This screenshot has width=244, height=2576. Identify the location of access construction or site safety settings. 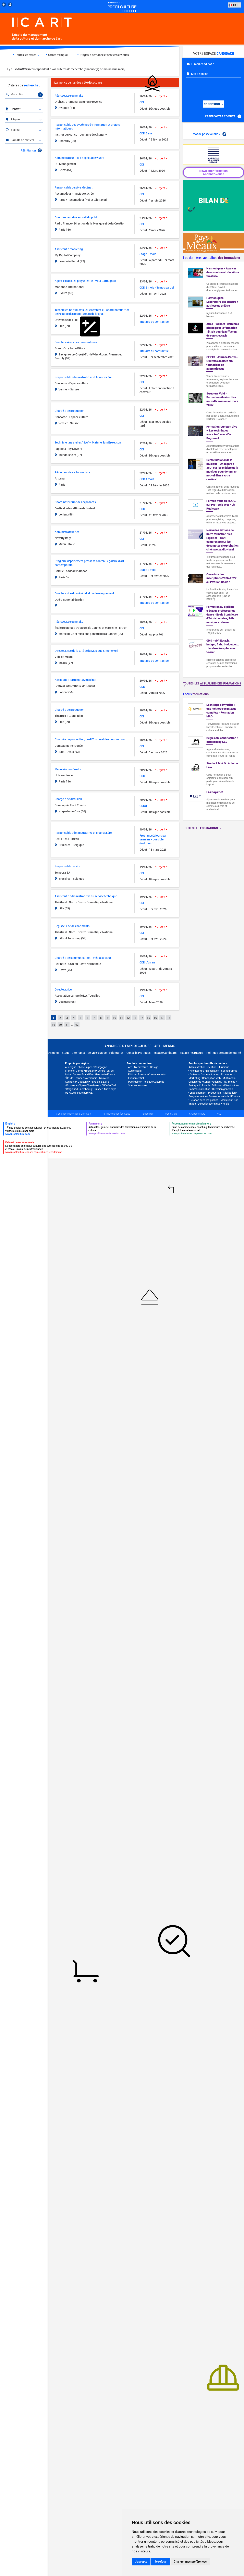
(223, 2379).